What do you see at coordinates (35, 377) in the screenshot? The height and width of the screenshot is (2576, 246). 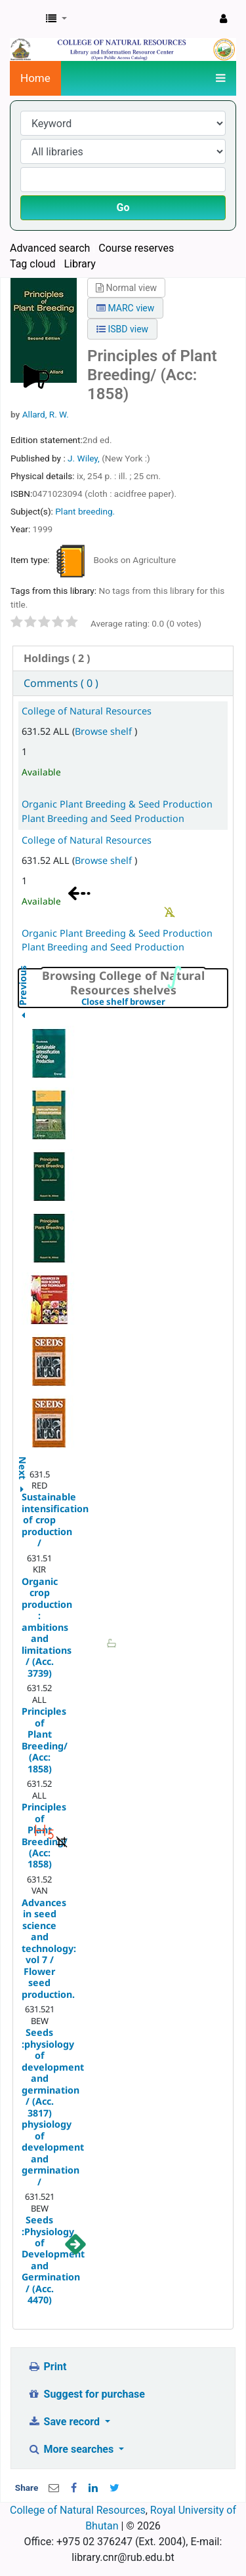 I see `make an announcement or broadcast` at bounding box center [35, 377].